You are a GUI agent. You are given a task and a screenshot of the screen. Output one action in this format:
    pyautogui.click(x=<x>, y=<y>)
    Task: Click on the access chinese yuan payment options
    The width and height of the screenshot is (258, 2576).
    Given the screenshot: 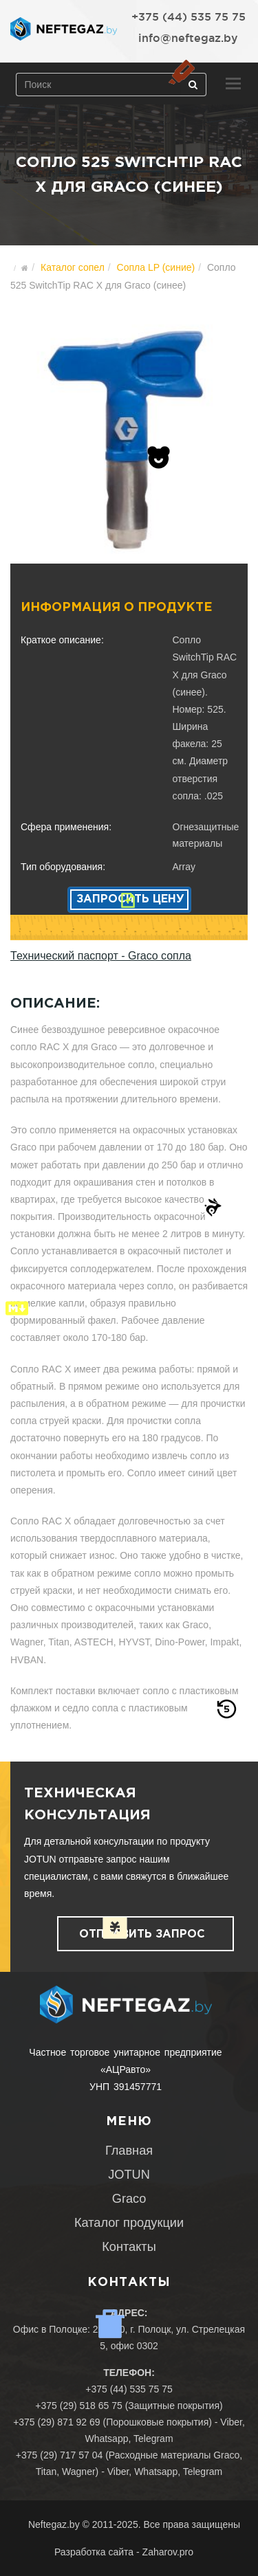 What is the action you would take?
    pyautogui.click(x=115, y=1928)
    